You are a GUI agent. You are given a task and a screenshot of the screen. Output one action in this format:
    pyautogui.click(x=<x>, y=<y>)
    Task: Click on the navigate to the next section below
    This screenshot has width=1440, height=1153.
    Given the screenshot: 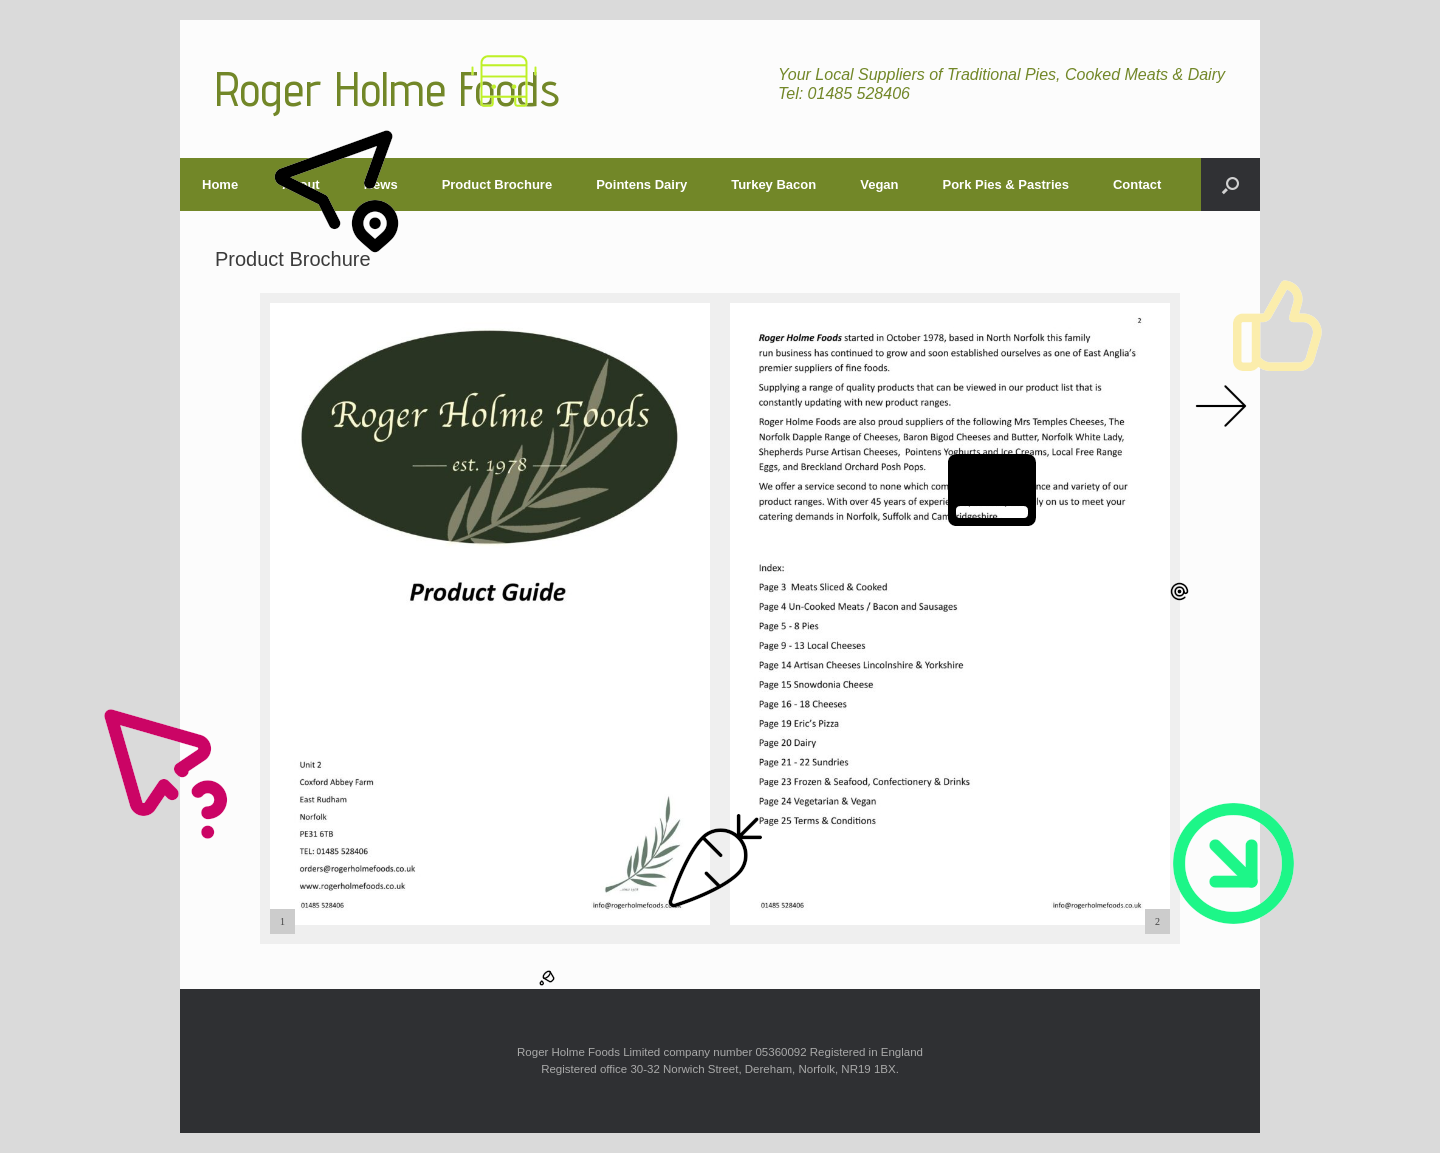 What is the action you would take?
    pyautogui.click(x=1233, y=863)
    